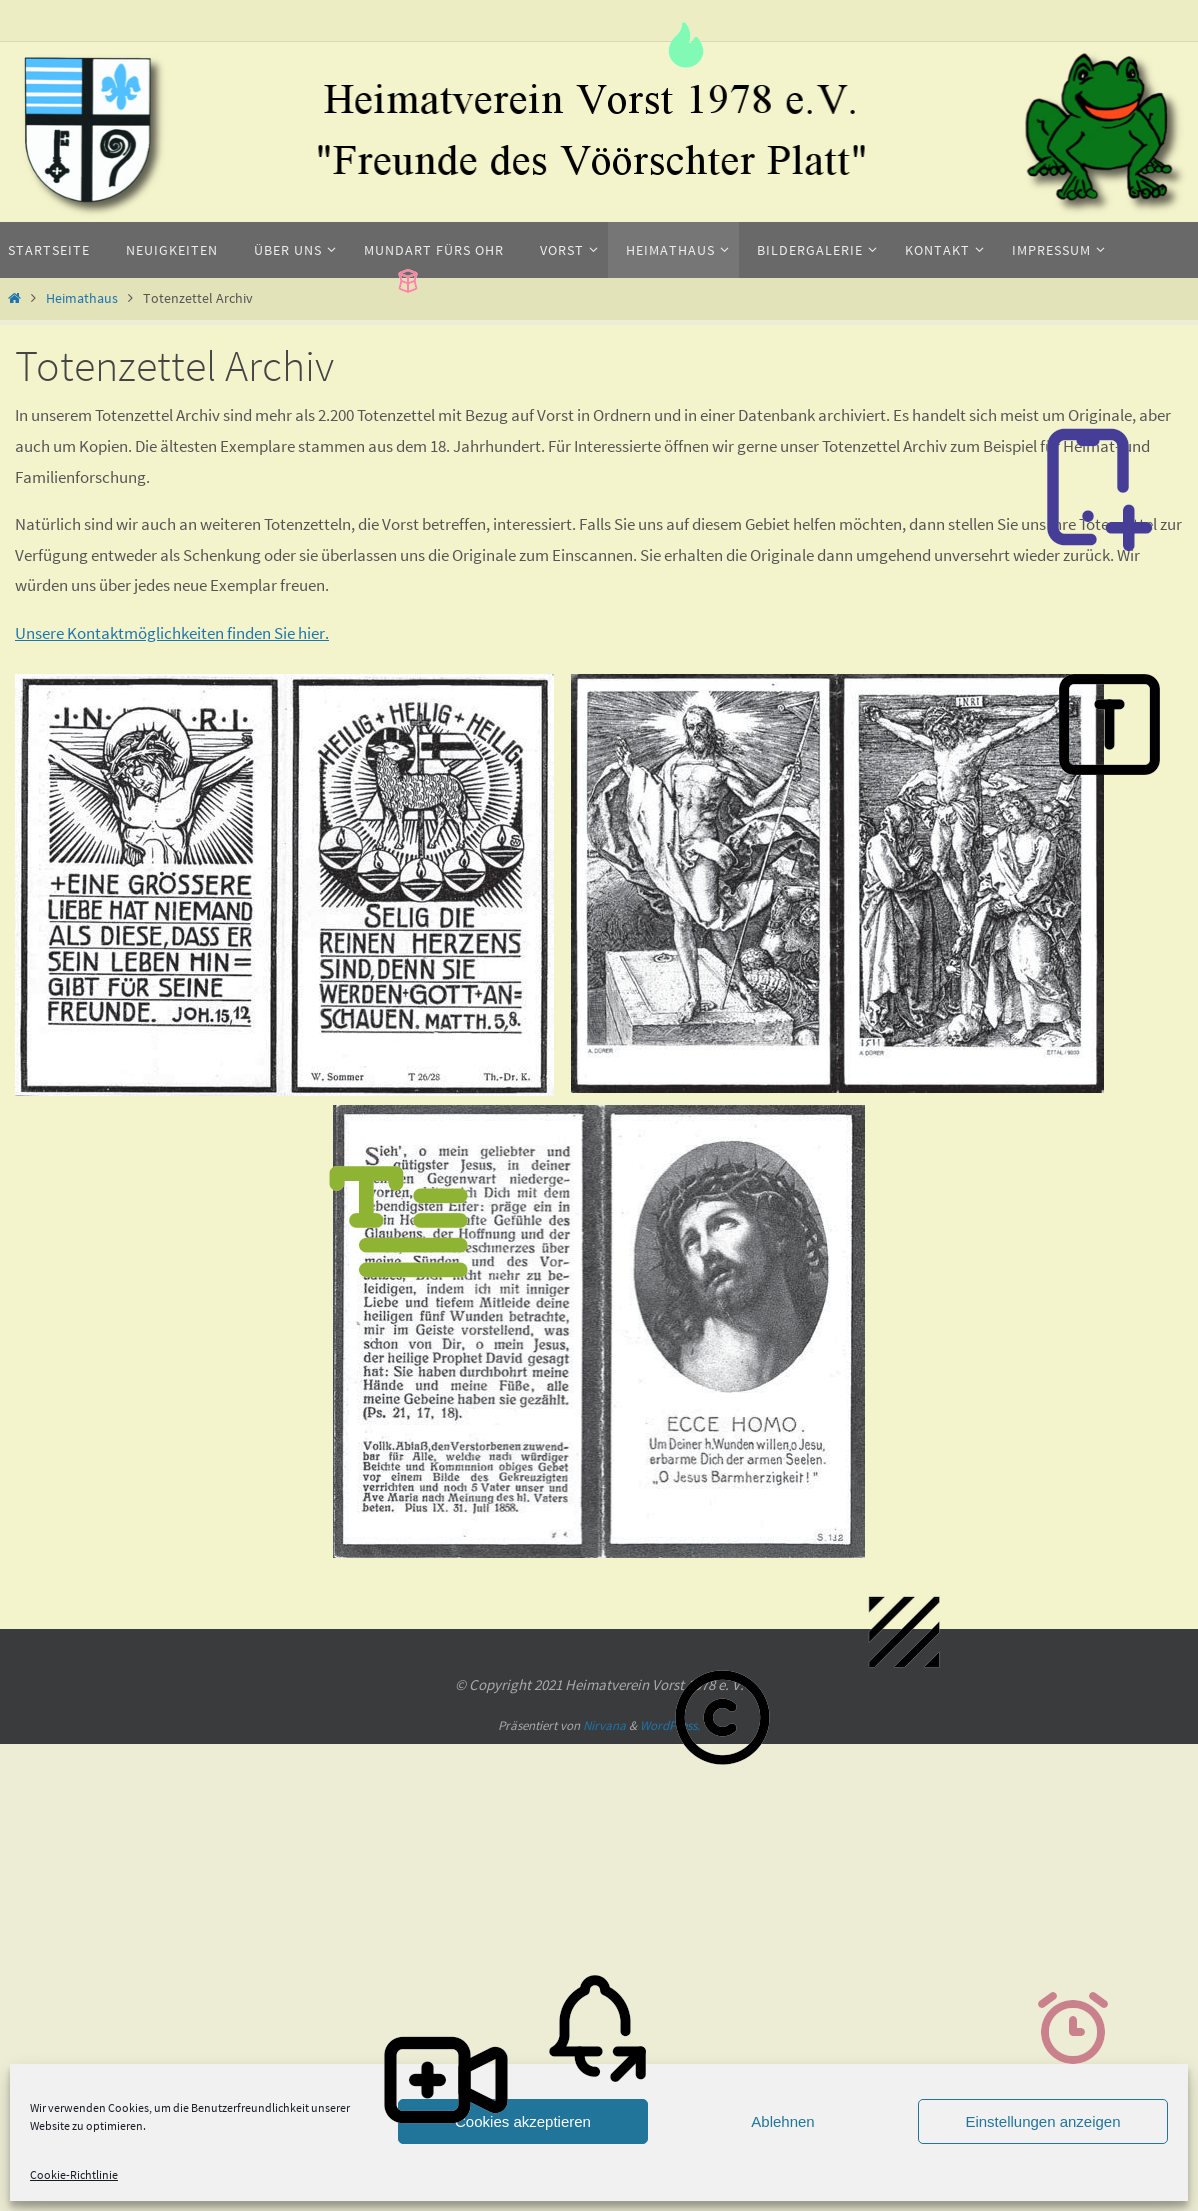 The image size is (1198, 2211). What do you see at coordinates (722, 1717) in the screenshot?
I see `indicates copyrighted content` at bounding box center [722, 1717].